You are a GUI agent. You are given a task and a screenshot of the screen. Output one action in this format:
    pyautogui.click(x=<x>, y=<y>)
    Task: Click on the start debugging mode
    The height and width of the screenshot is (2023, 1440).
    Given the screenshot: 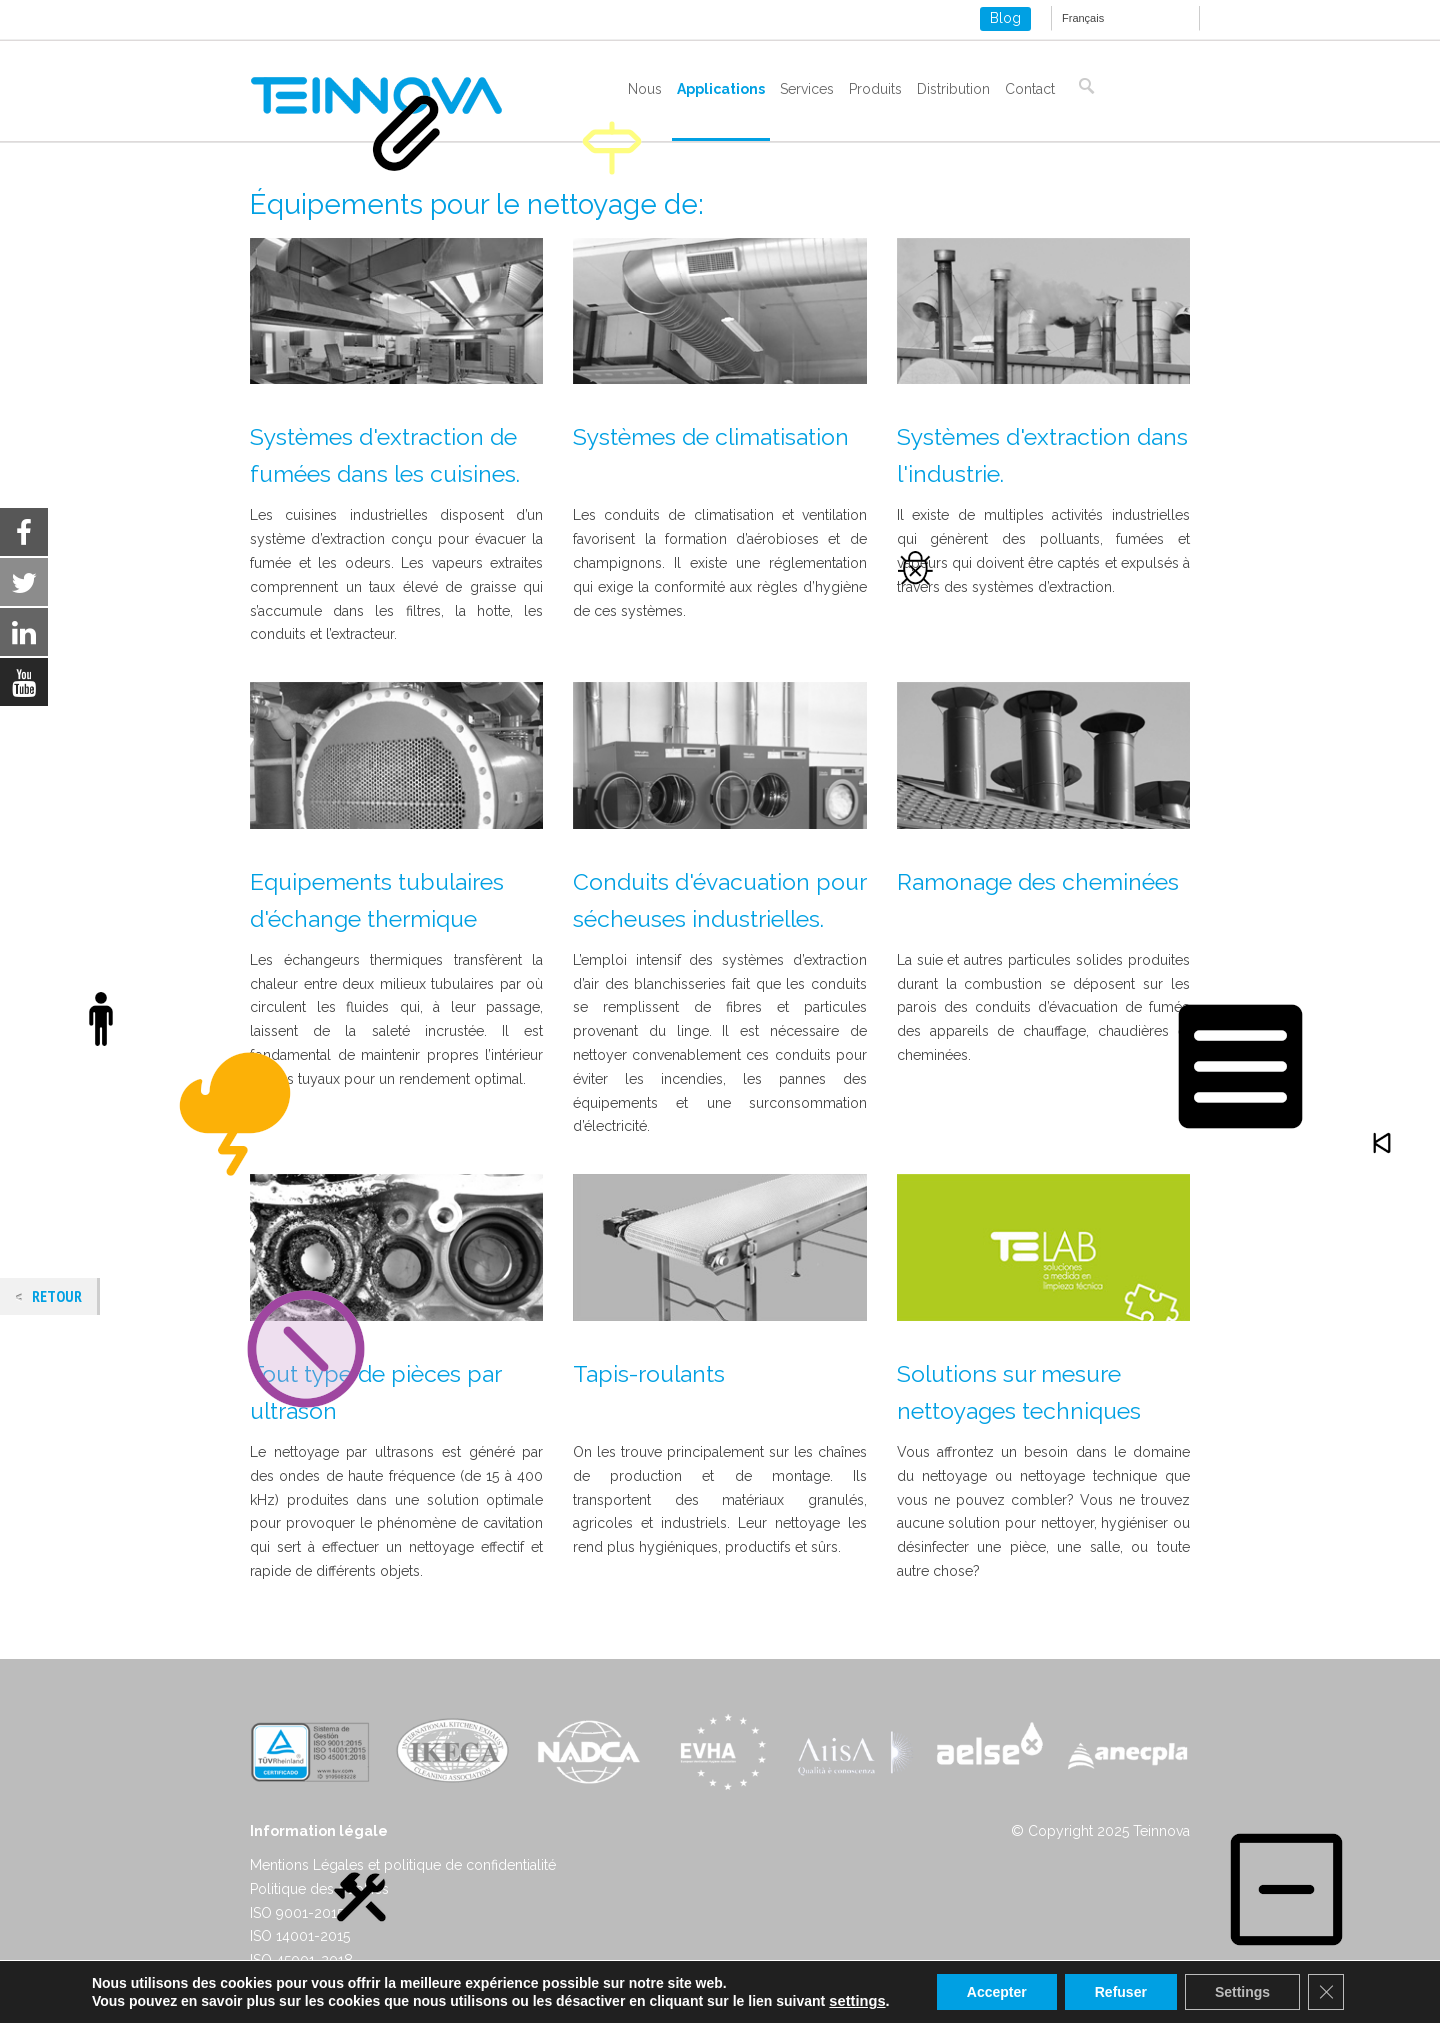 What is the action you would take?
    pyautogui.click(x=915, y=568)
    